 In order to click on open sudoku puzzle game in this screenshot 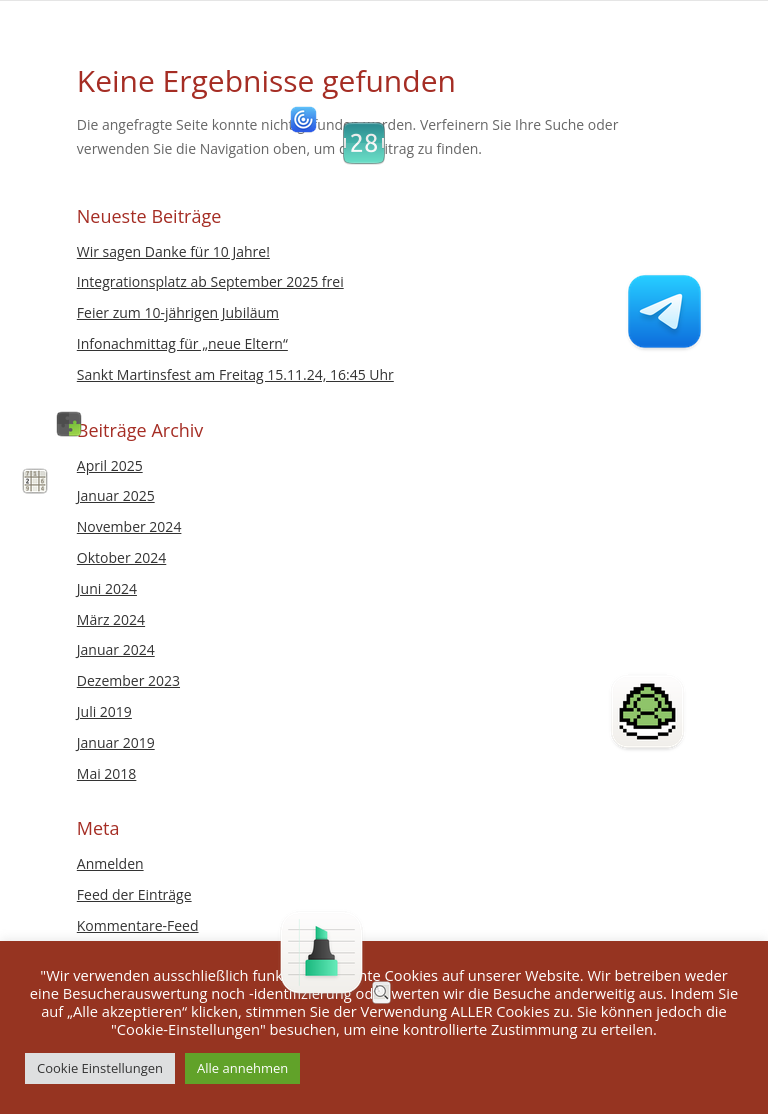, I will do `click(35, 481)`.